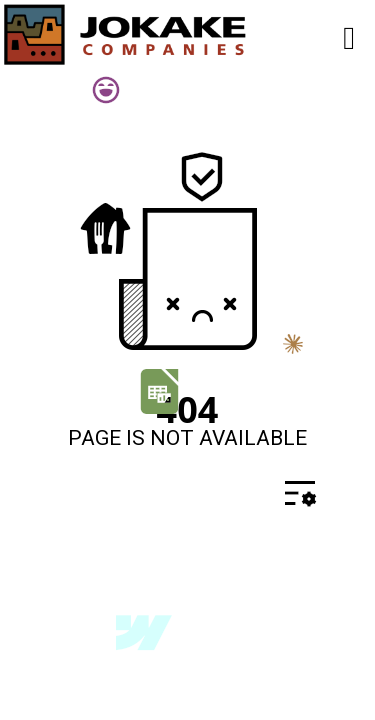  What do you see at coordinates (105, 228) in the screenshot?
I see `open the Just Eat app` at bounding box center [105, 228].